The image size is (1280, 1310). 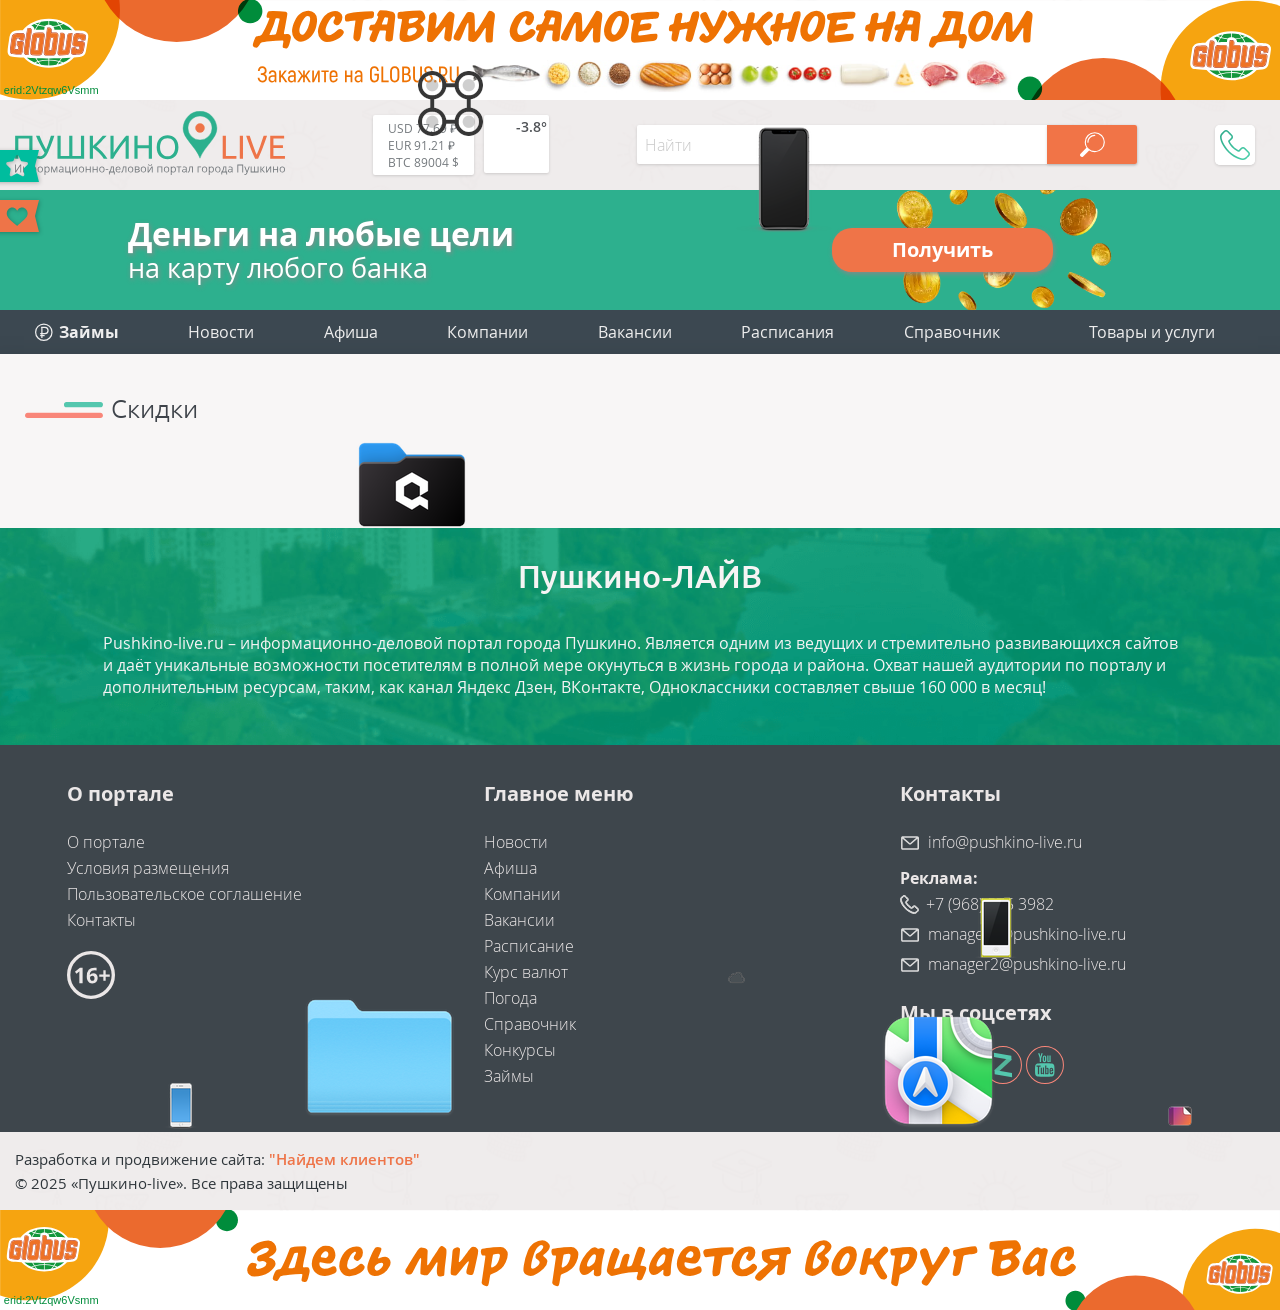 I want to click on access iCloud storage in sidebar, so click(x=736, y=977).